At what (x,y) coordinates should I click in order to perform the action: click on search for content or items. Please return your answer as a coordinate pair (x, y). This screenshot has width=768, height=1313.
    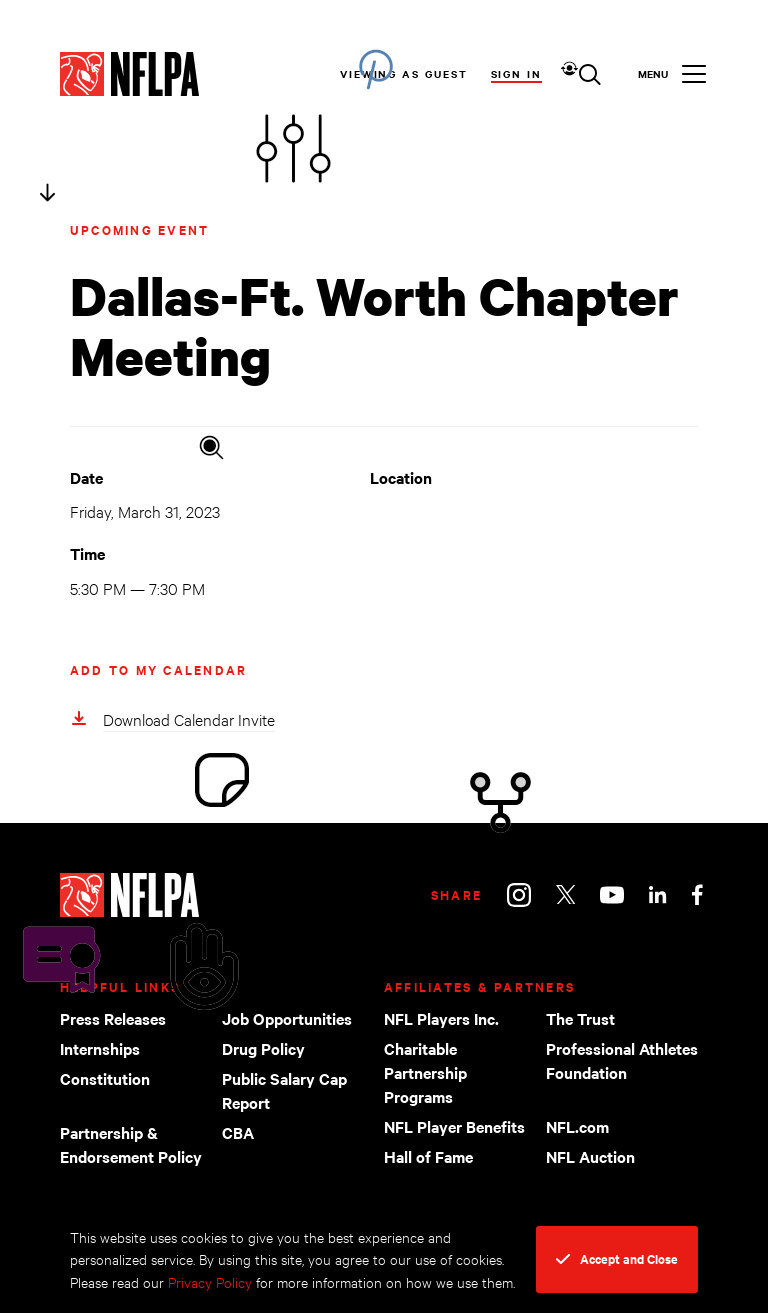
    Looking at the image, I should click on (211, 447).